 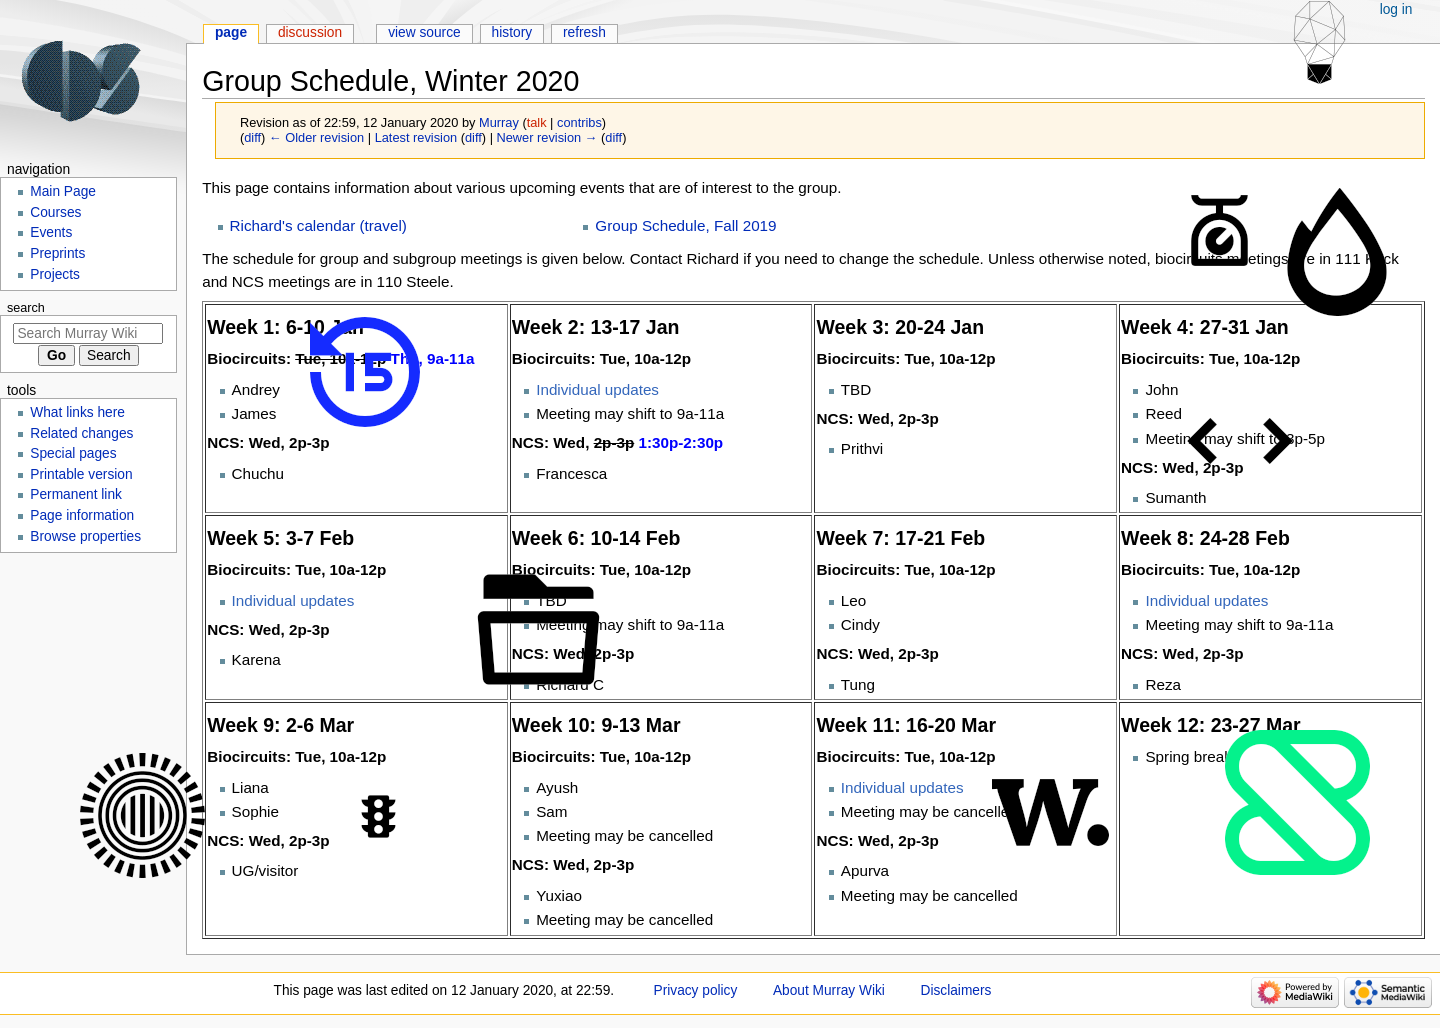 What do you see at coordinates (142, 815) in the screenshot?
I see `open prezi presentation software` at bounding box center [142, 815].